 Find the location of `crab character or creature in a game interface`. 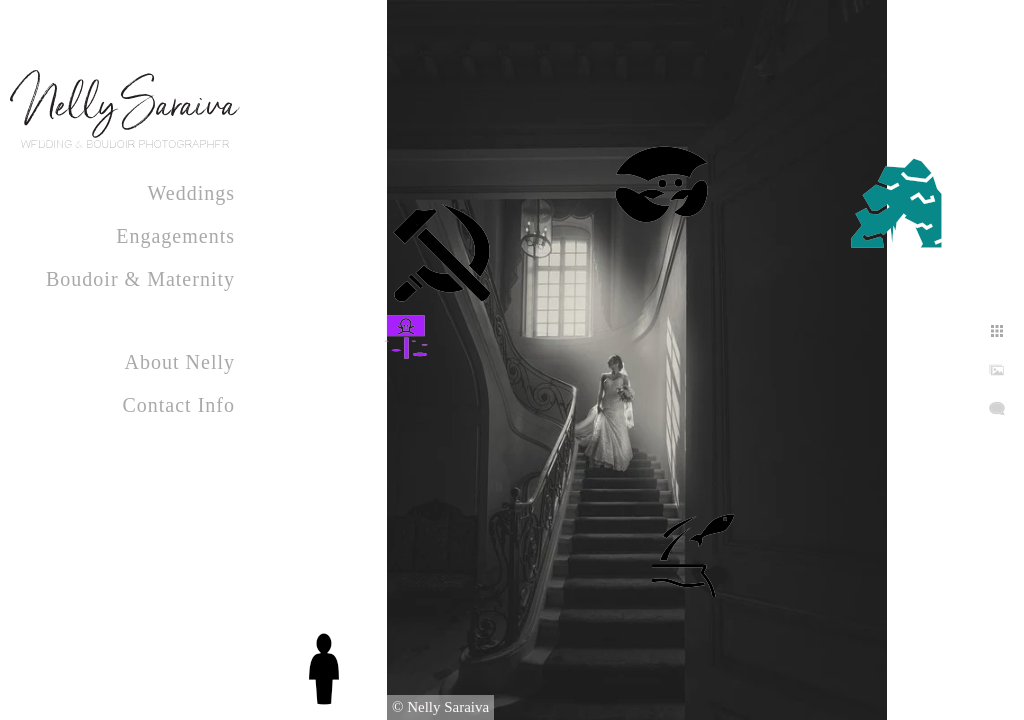

crab character or creature in a game interface is located at coordinates (662, 185).